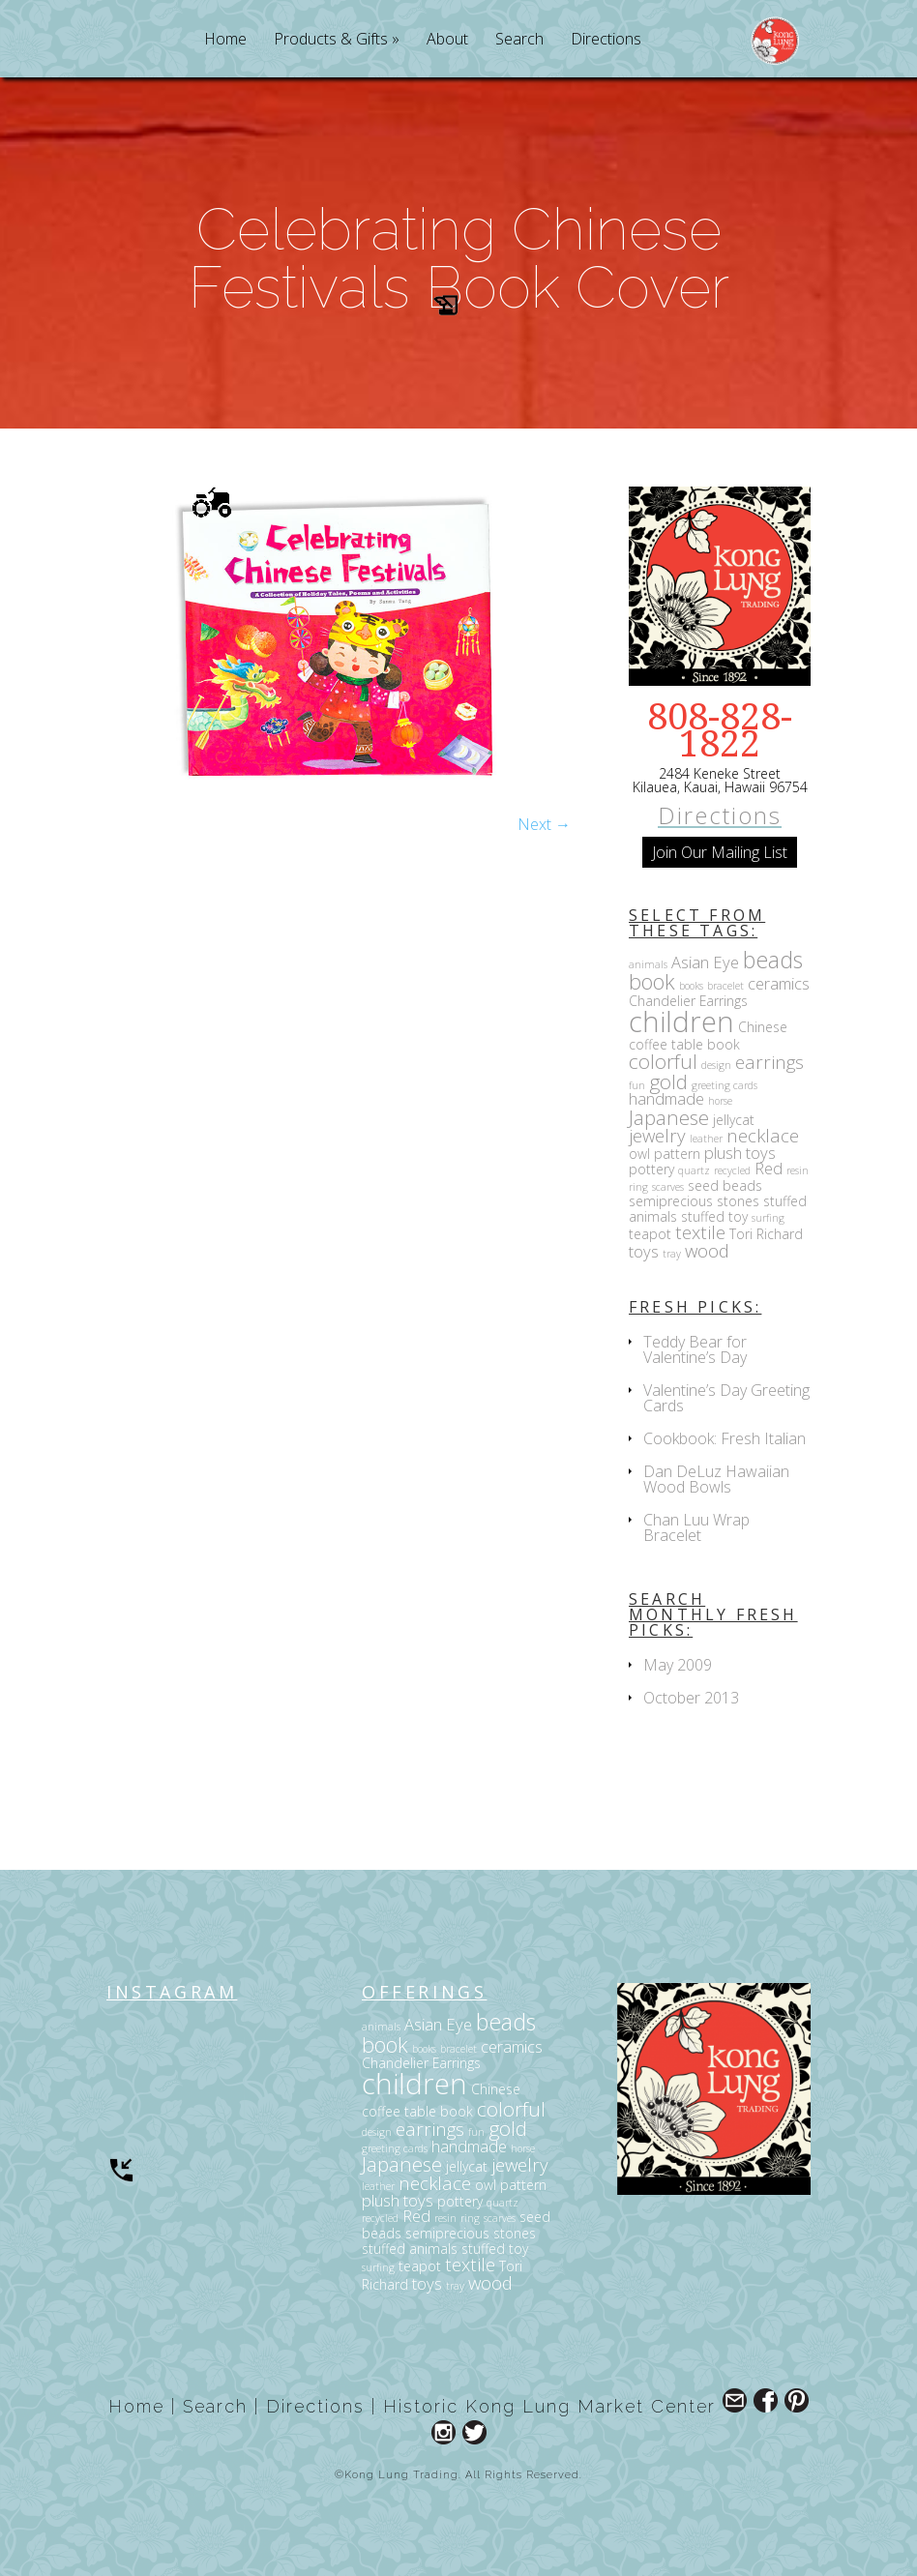 Image resolution: width=917 pixels, height=2576 pixels. I want to click on view document history or revisions, so click(446, 305).